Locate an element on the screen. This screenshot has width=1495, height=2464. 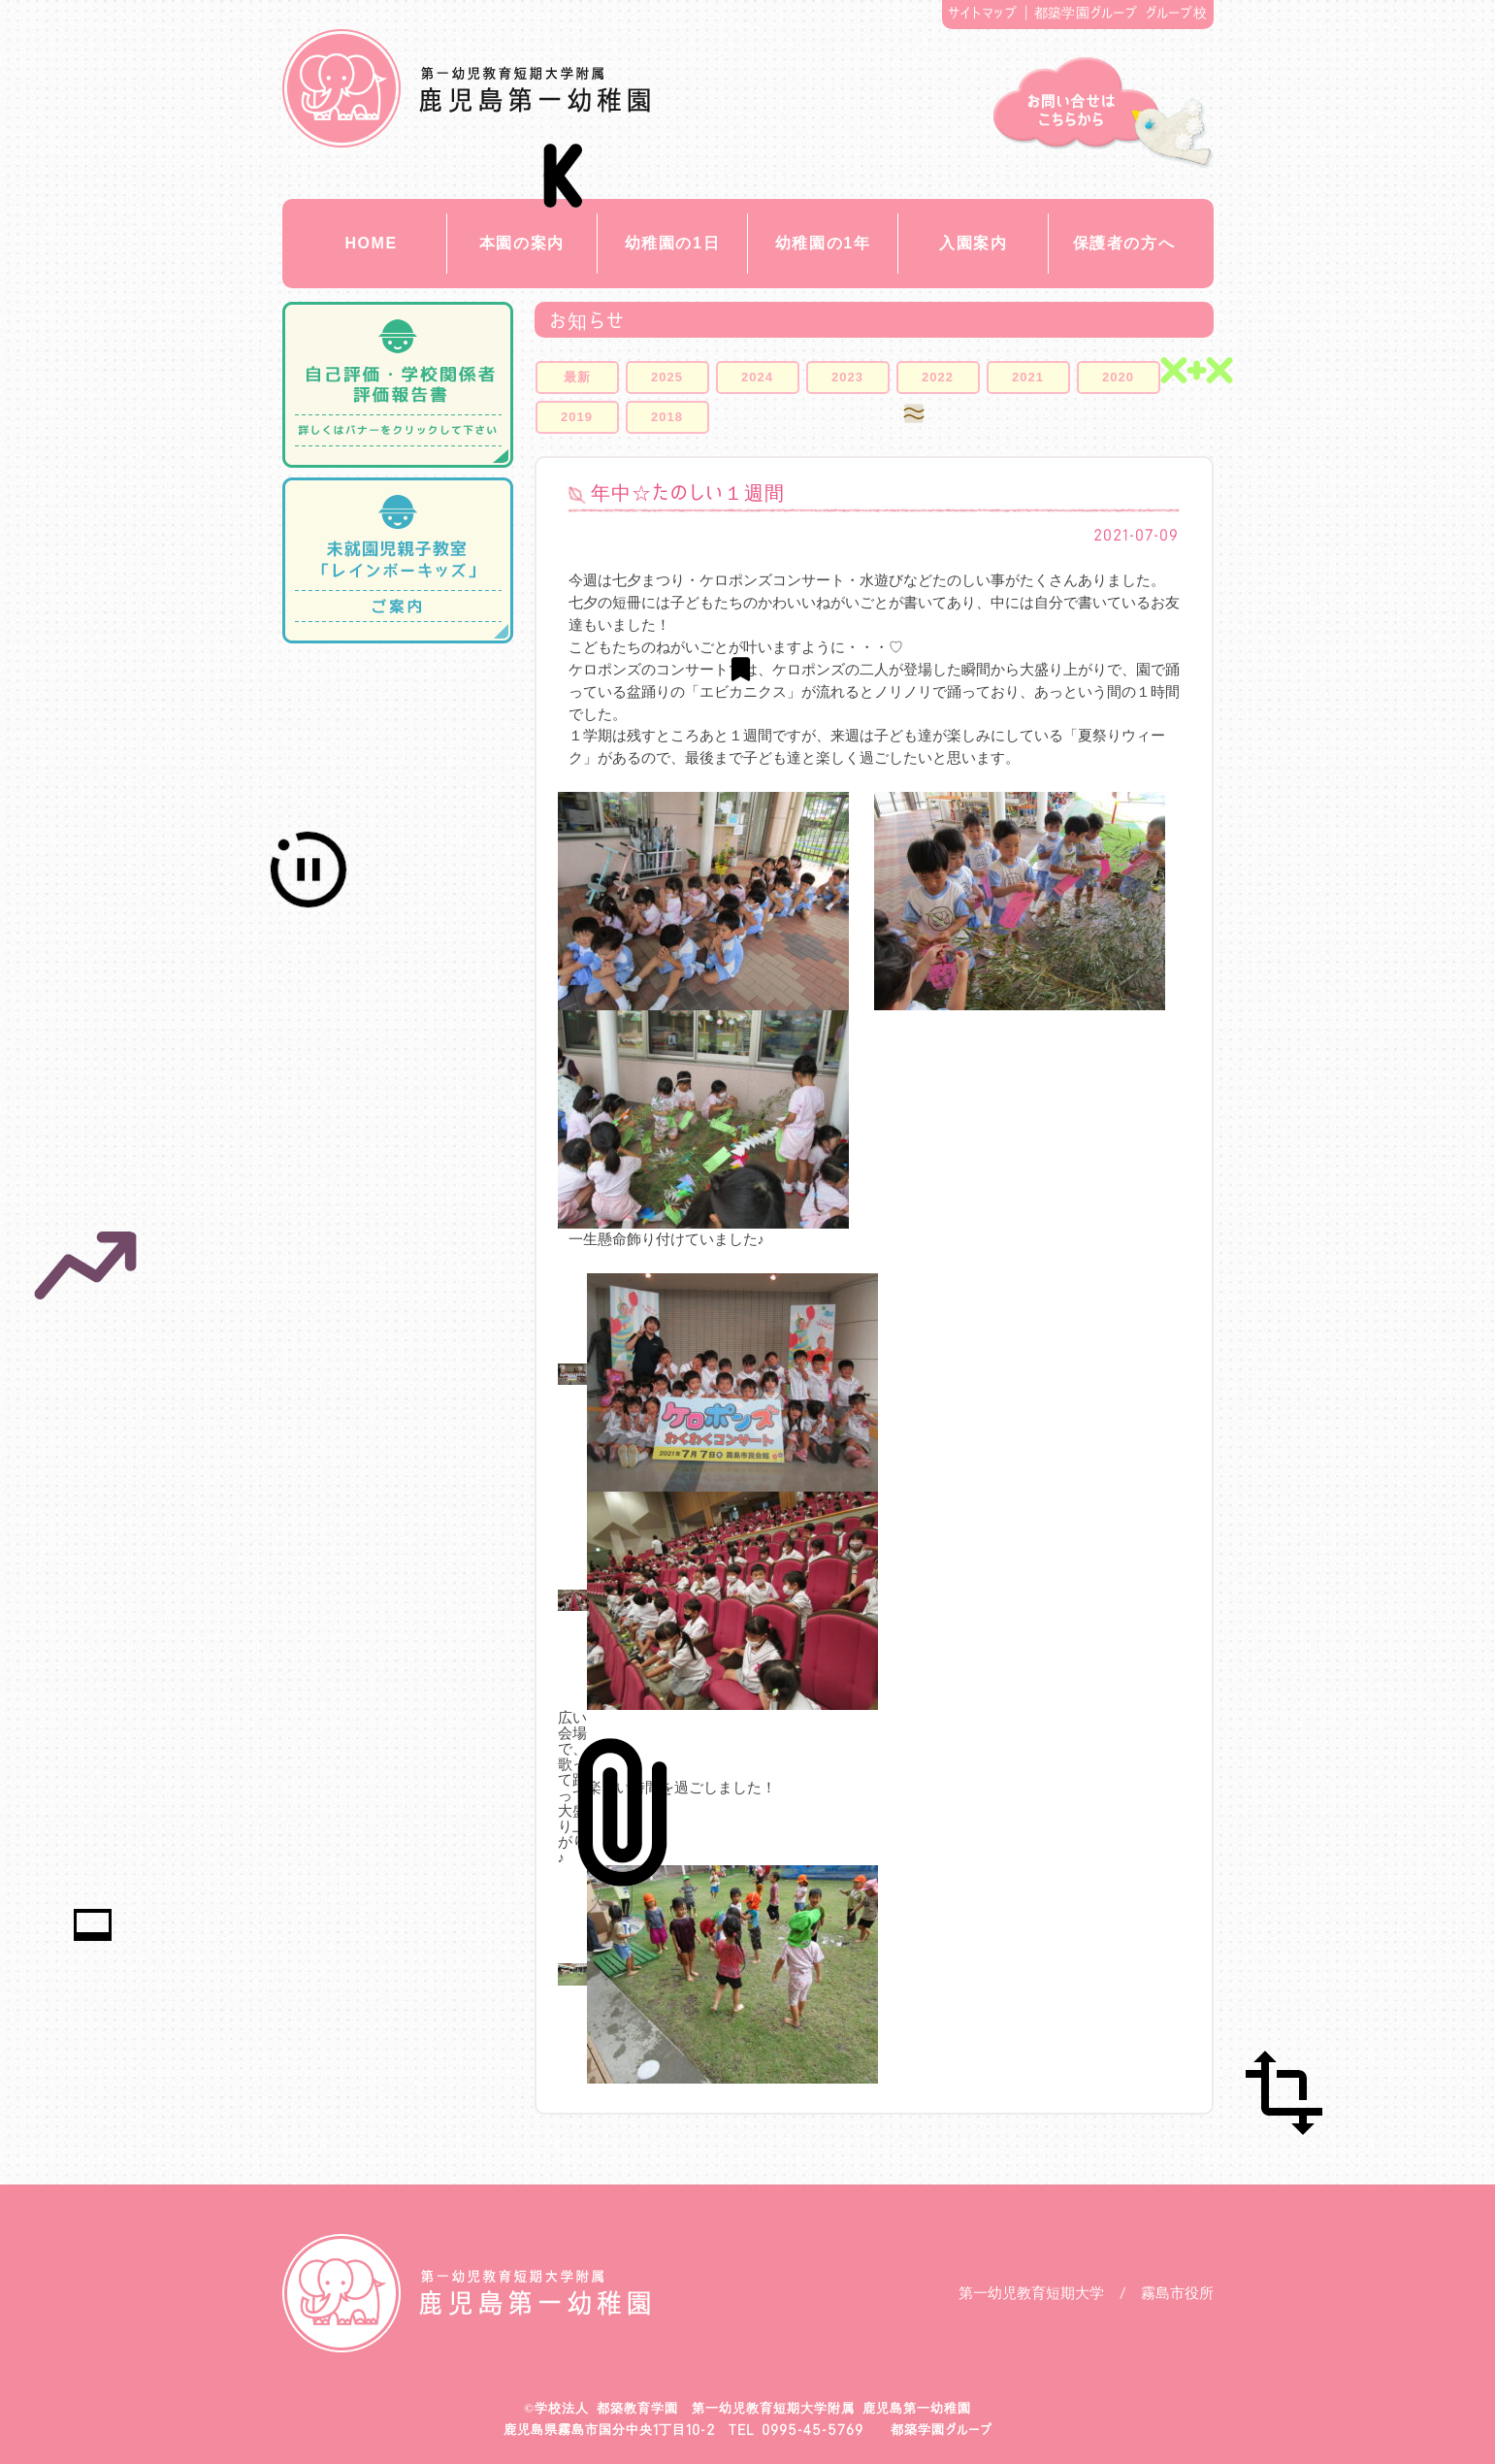
save this item for later is located at coordinates (740, 669).